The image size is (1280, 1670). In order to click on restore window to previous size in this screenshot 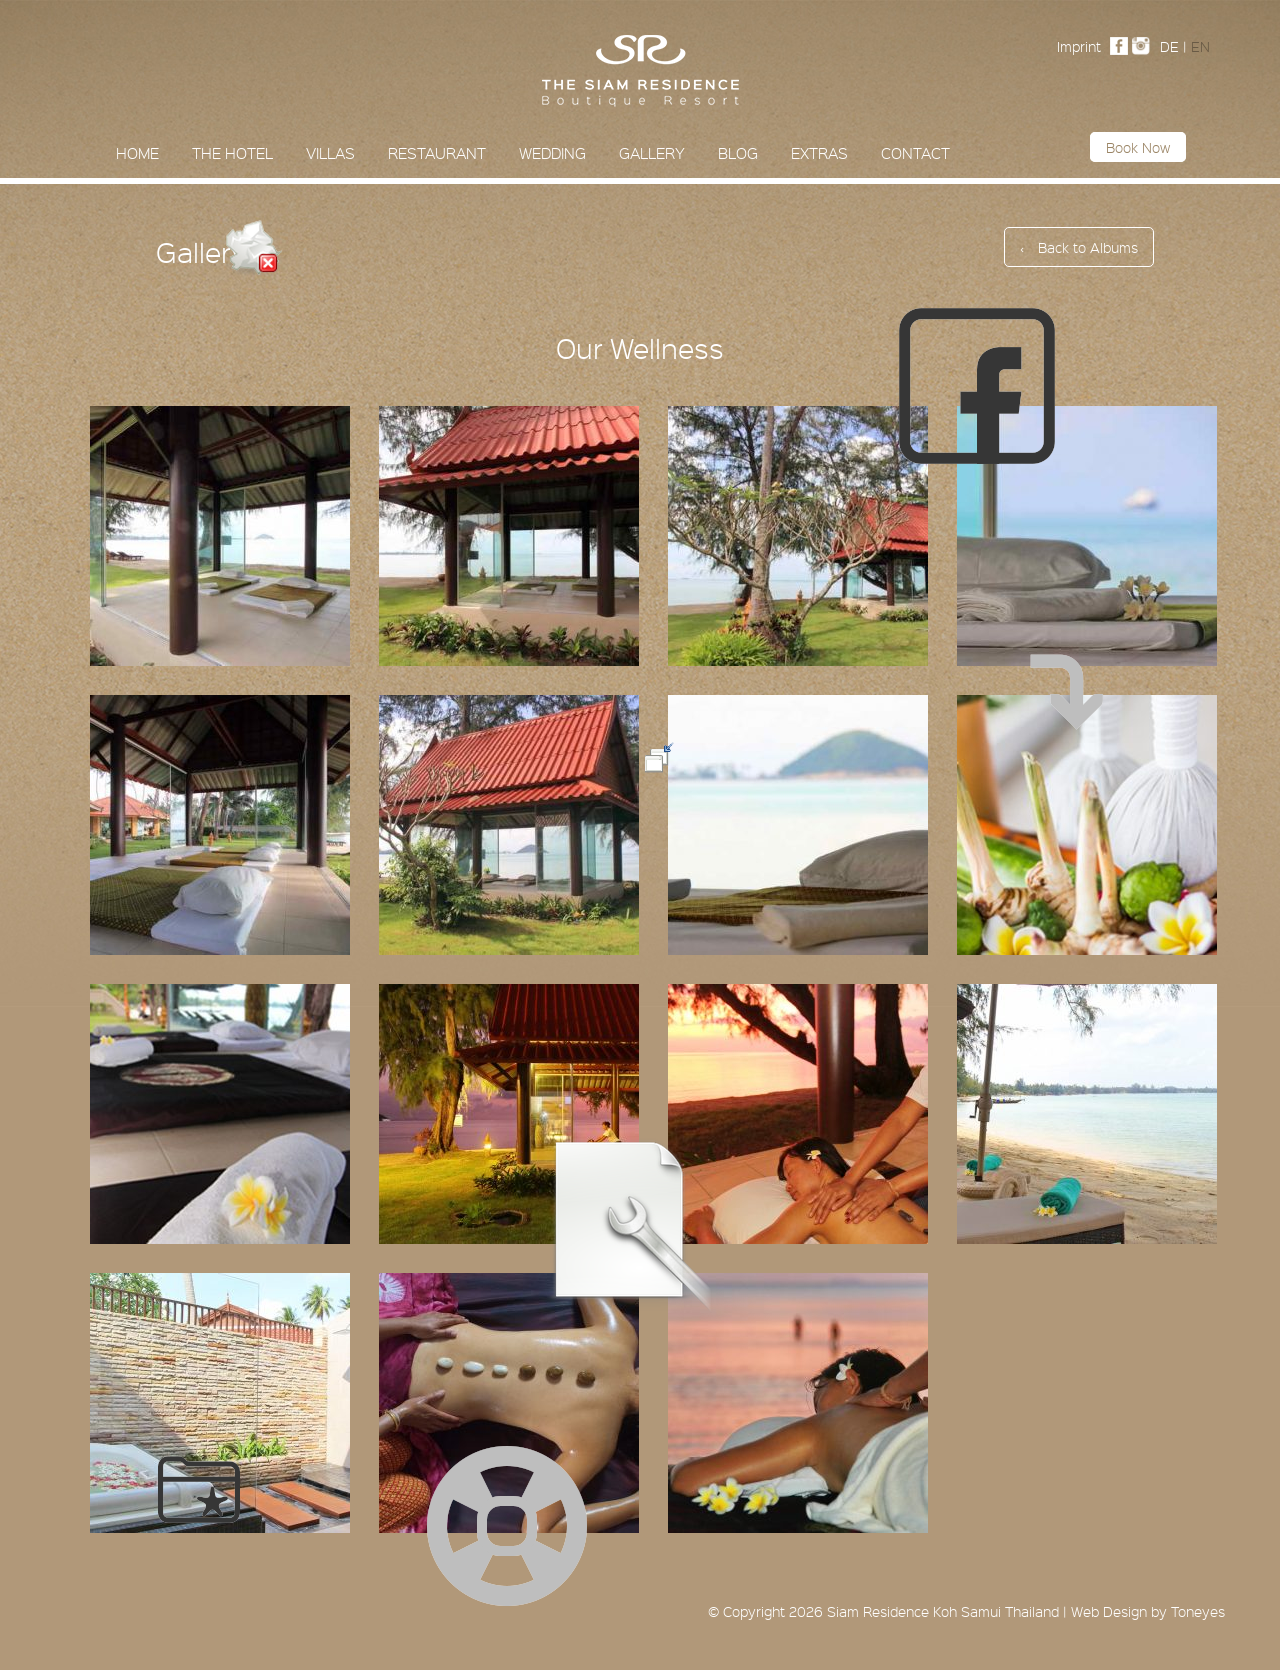, I will do `click(658, 757)`.